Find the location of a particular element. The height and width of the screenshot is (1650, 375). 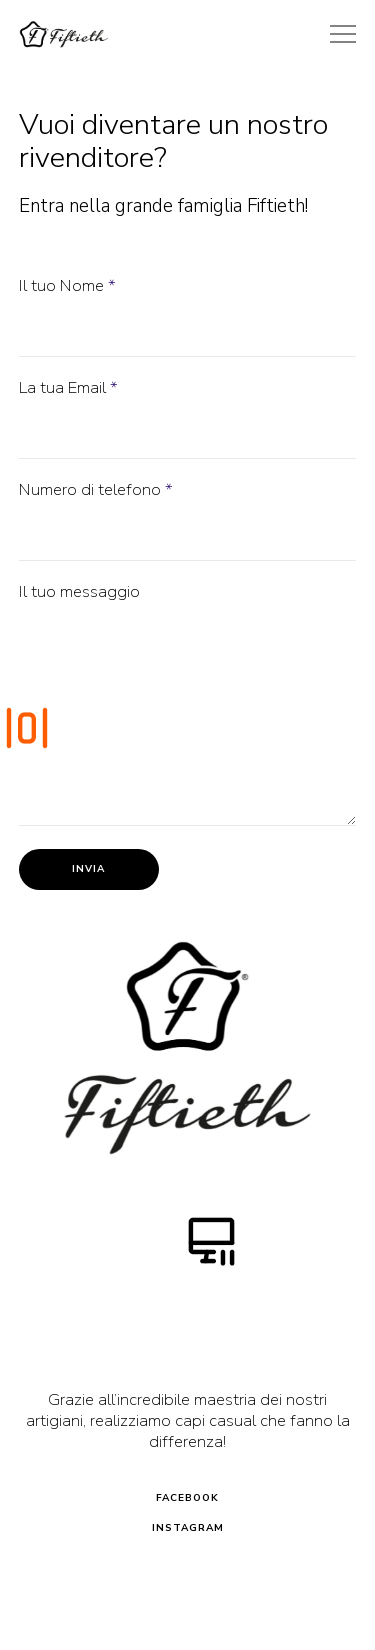

pause media playback on desktop display is located at coordinates (211, 1240).